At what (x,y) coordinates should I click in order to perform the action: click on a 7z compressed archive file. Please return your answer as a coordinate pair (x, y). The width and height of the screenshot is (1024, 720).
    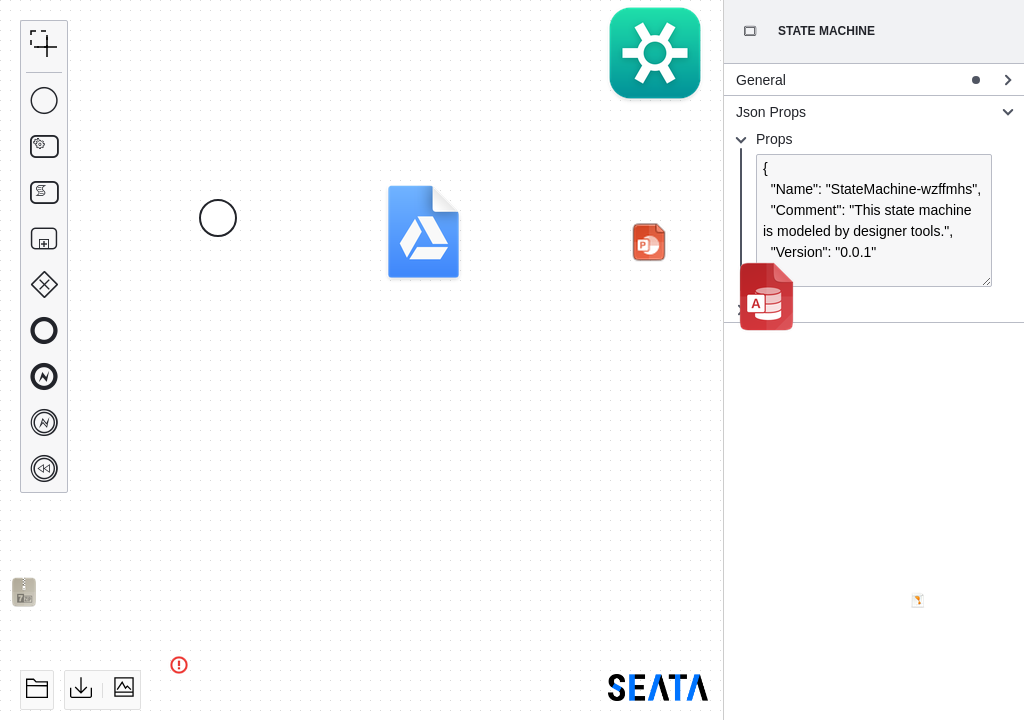
    Looking at the image, I should click on (24, 592).